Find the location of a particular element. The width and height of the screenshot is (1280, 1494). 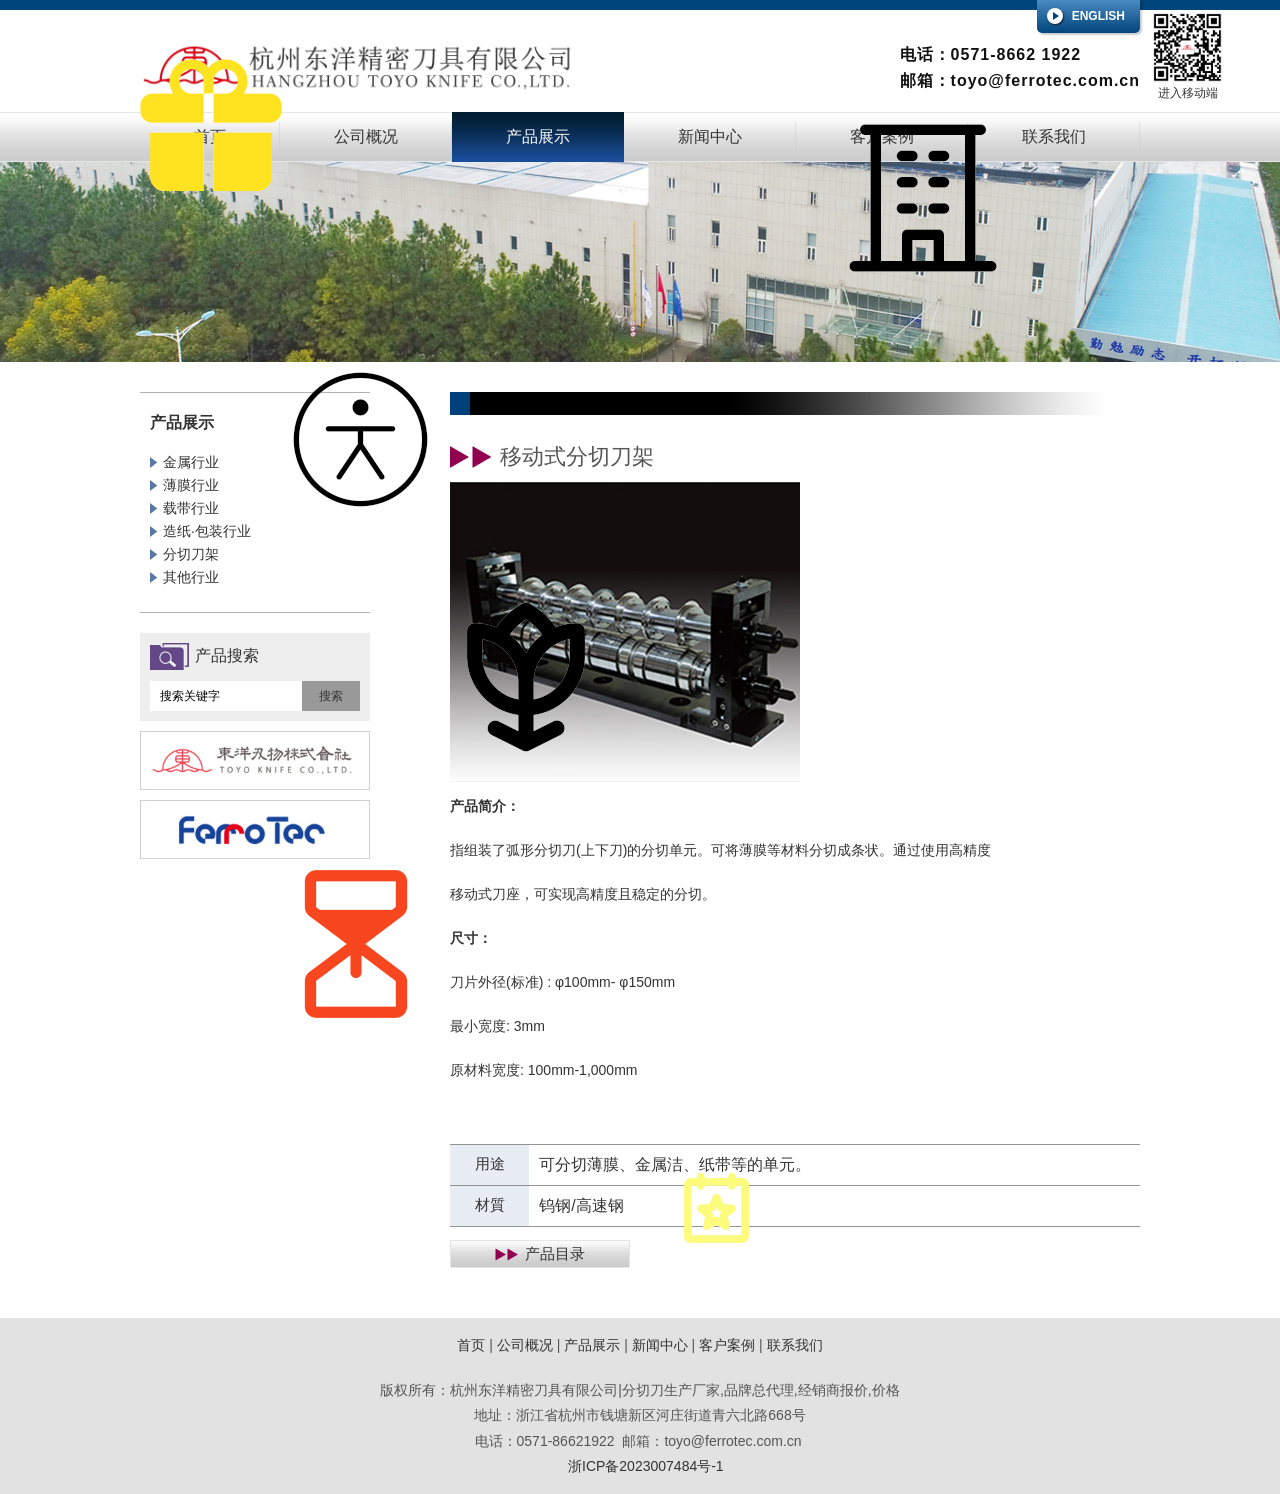

indicates a process is in progress is located at coordinates (356, 944).